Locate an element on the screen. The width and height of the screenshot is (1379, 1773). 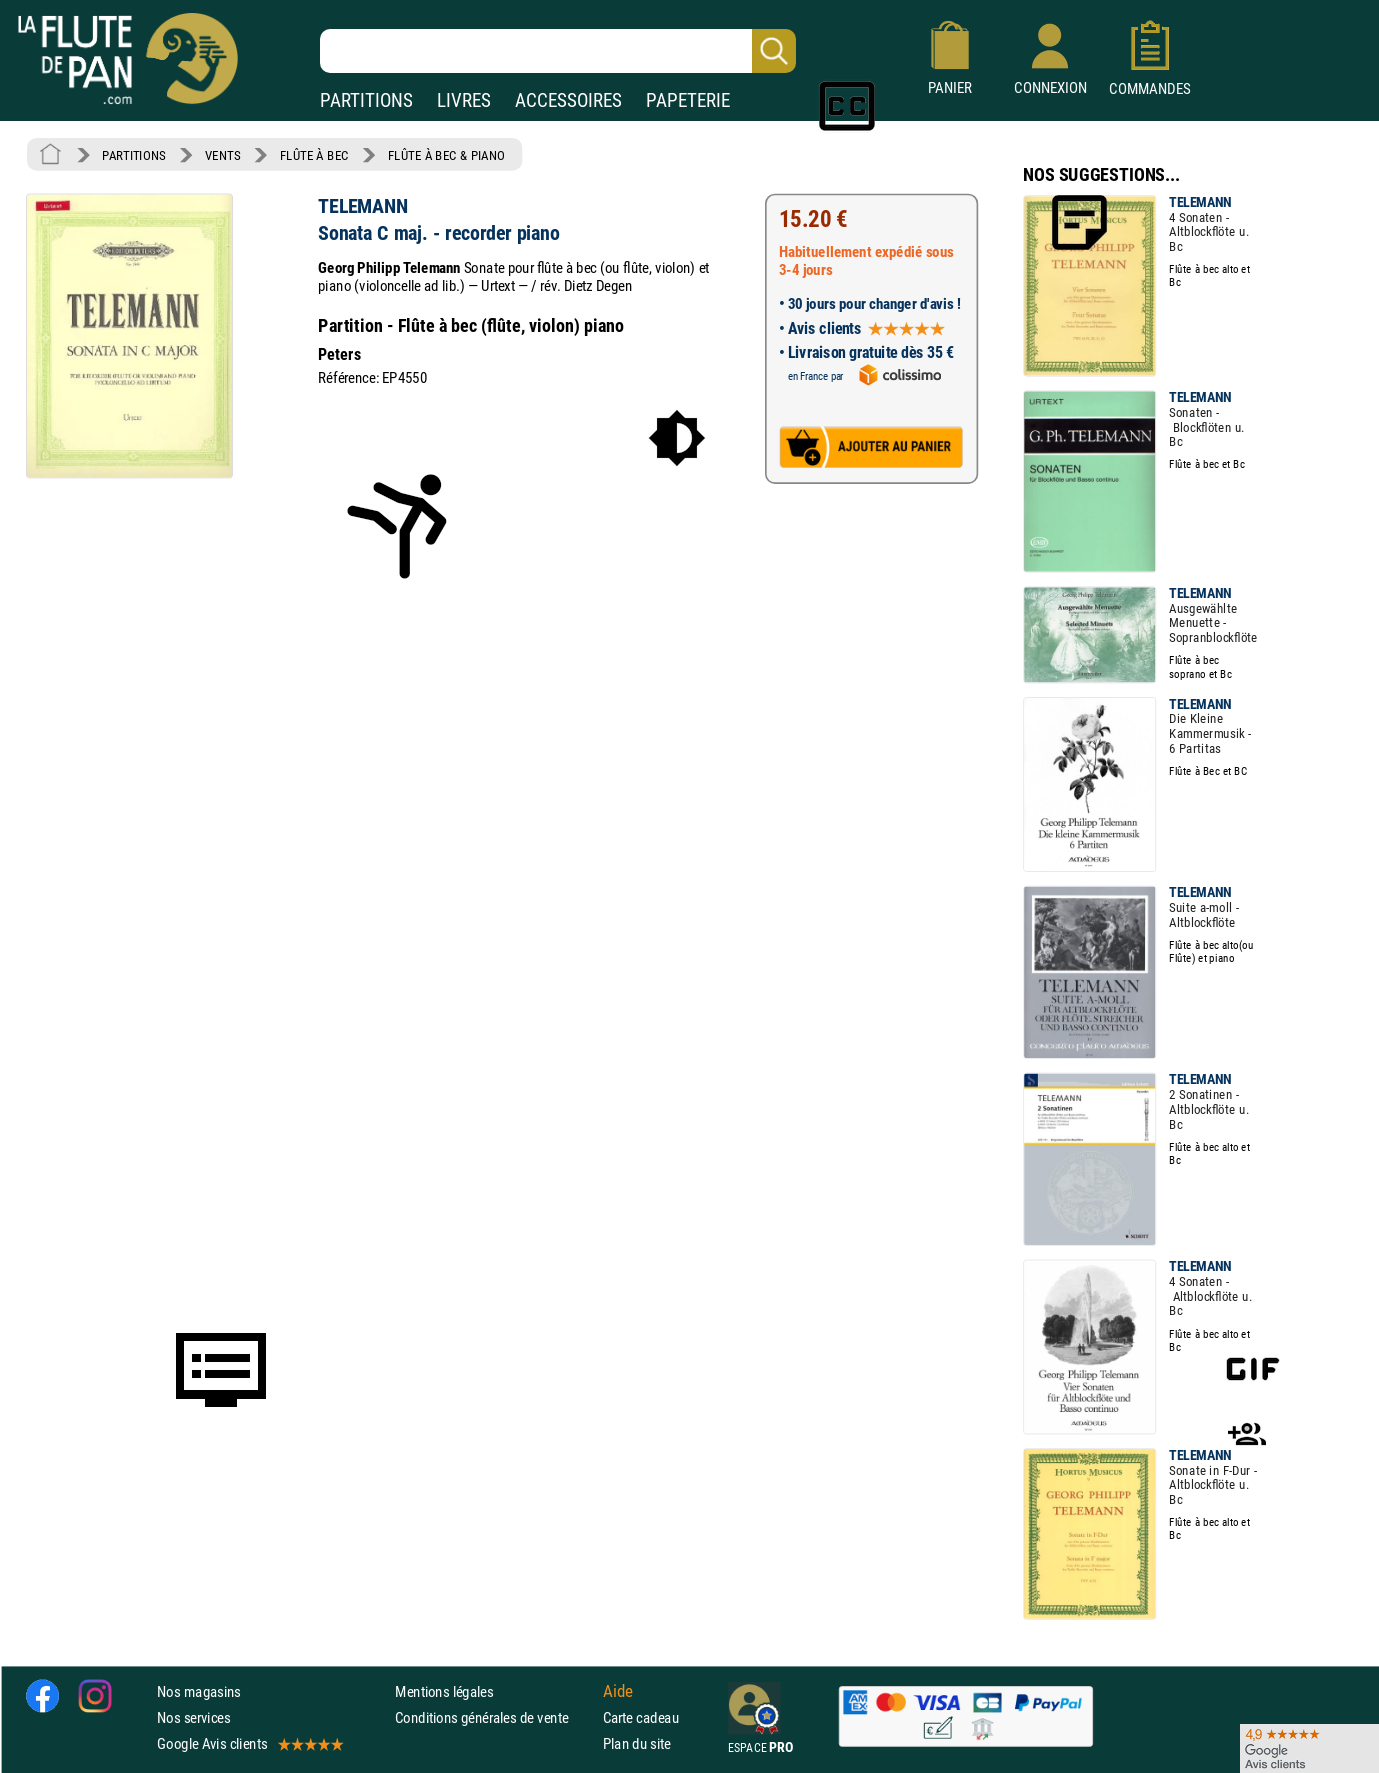
create a new note is located at coordinates (1079, 222).